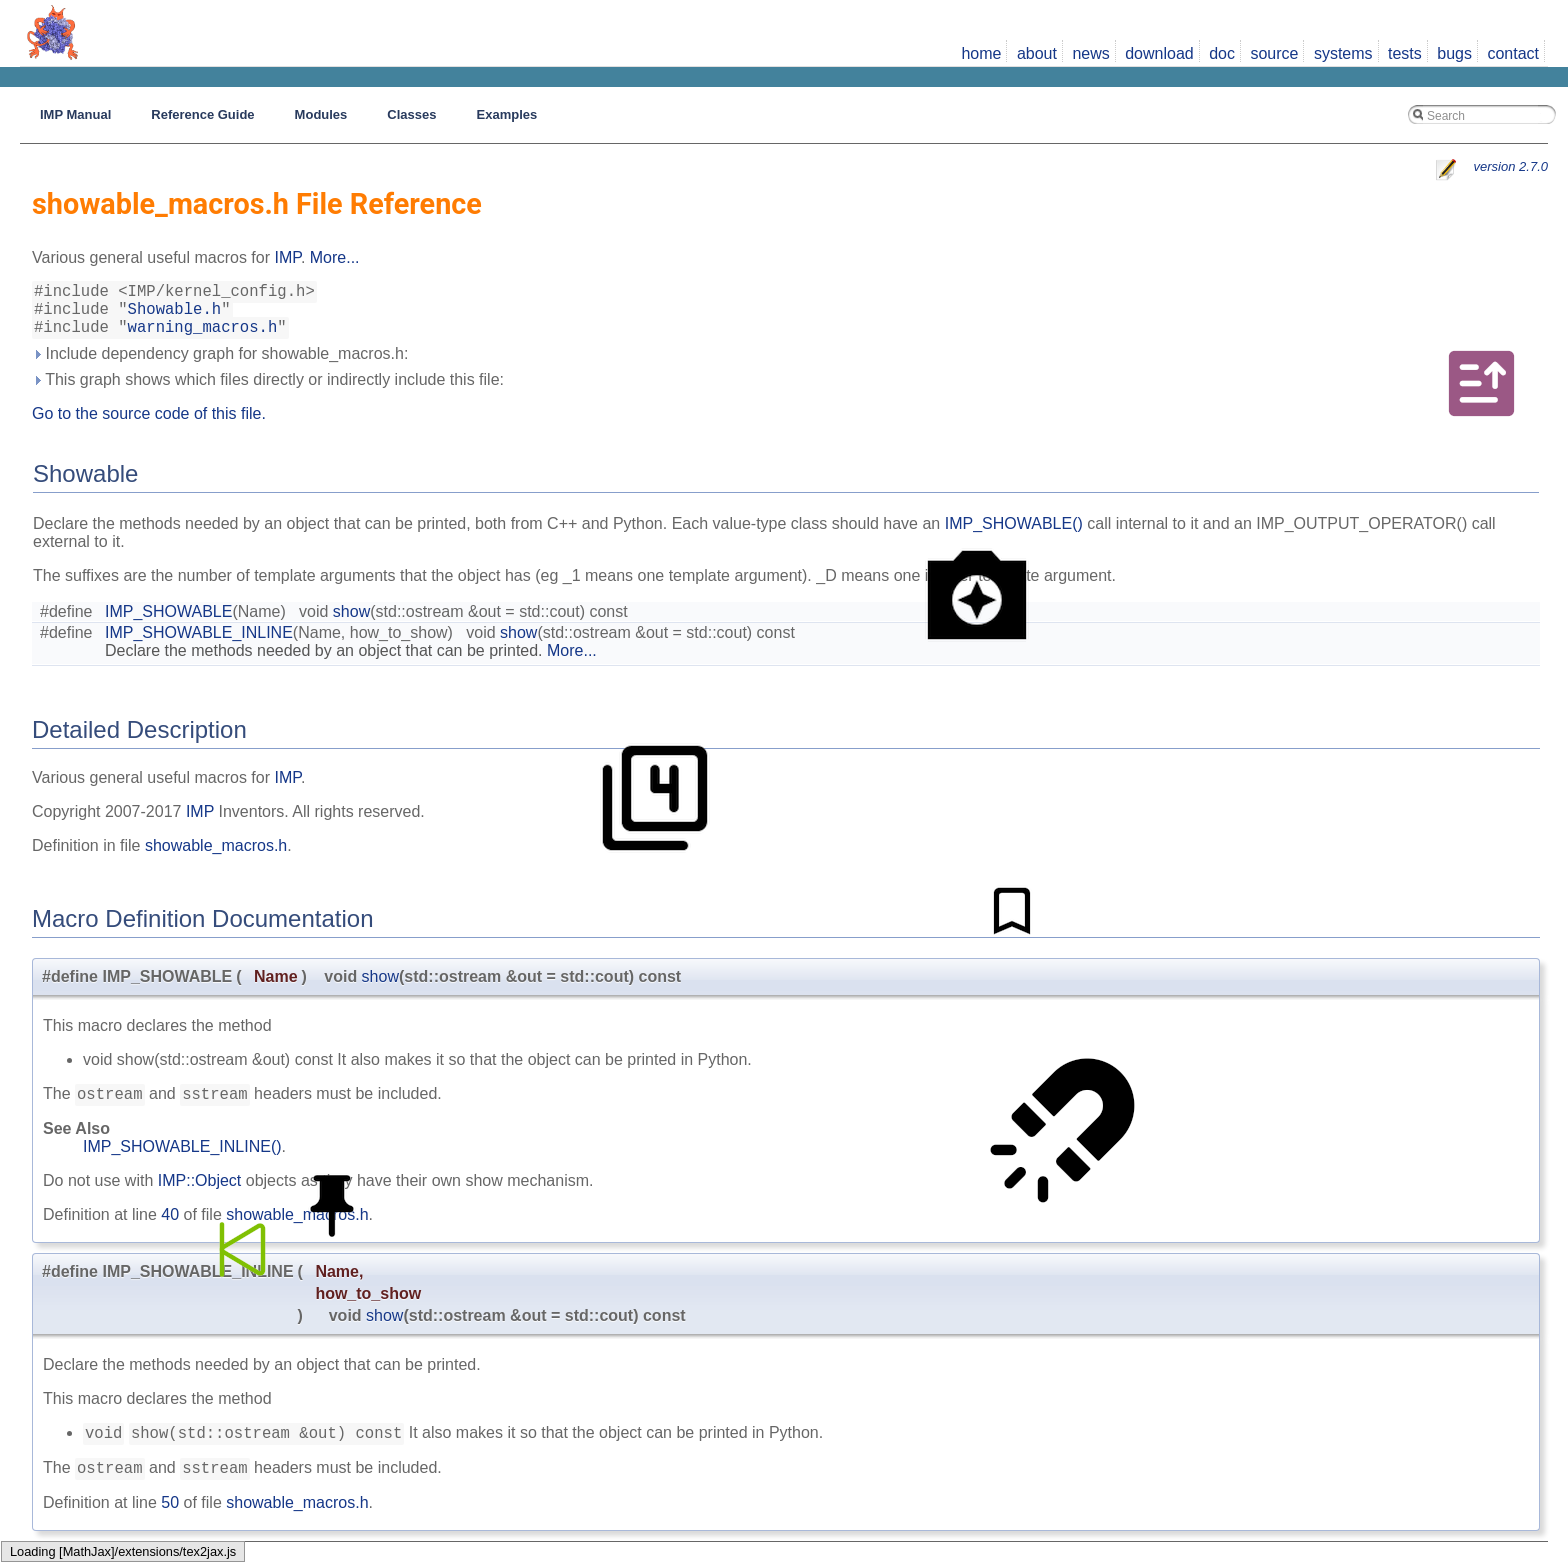  I want to click on enhance or improve photo quality, so click(977, 595).